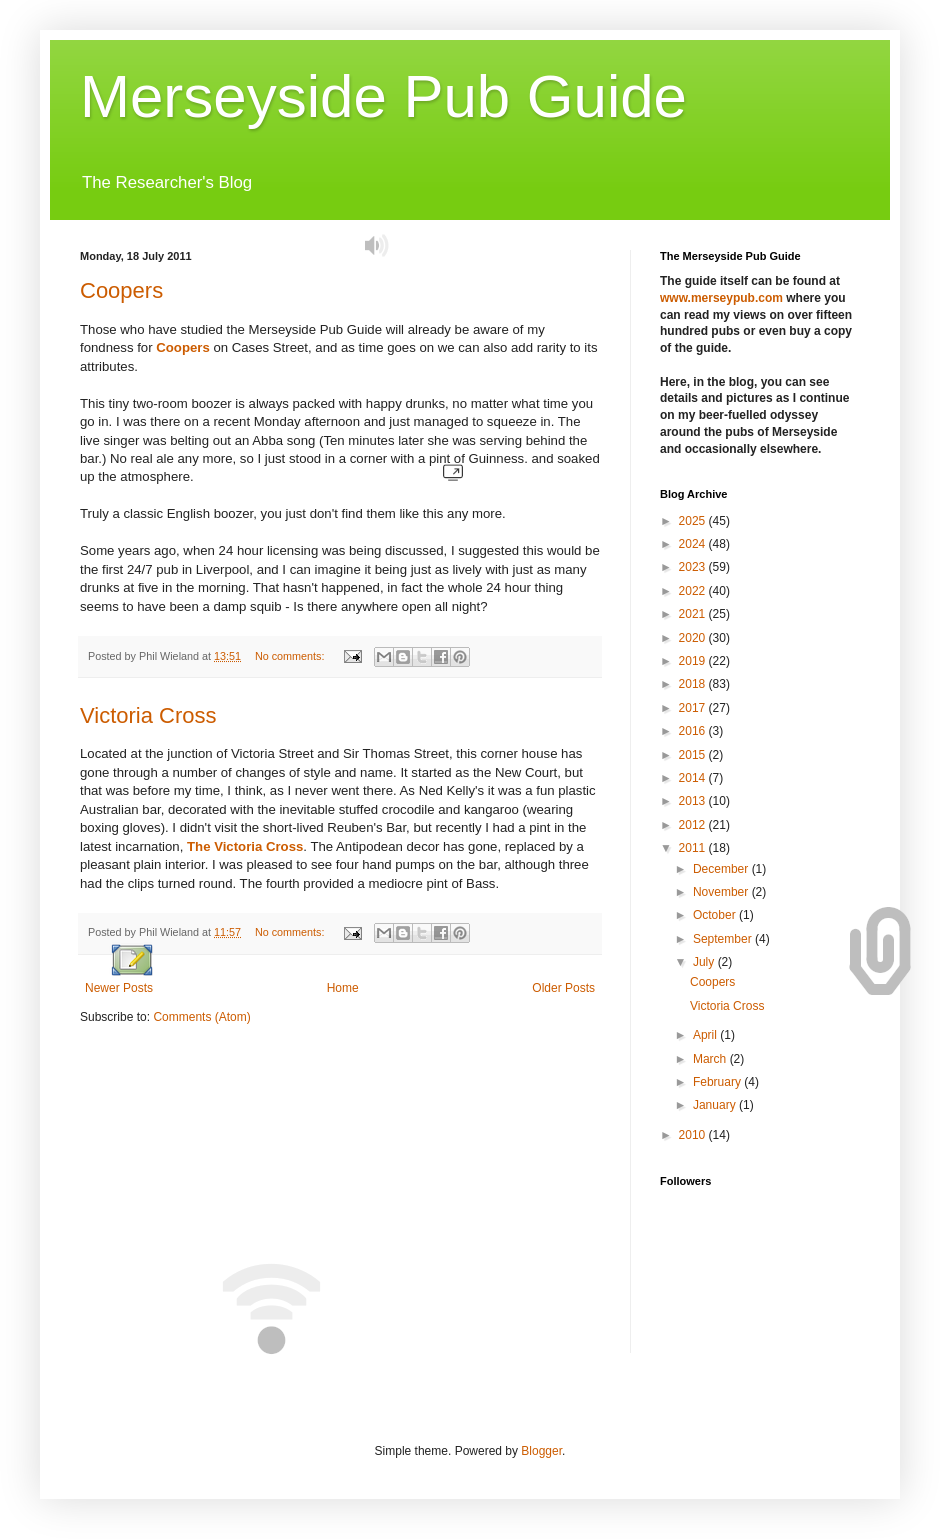 Image resolution: width=940 pixels, height=1540 pixels. I want to click on indicates a file or shortcut saved to desktop, so click(132, 960).